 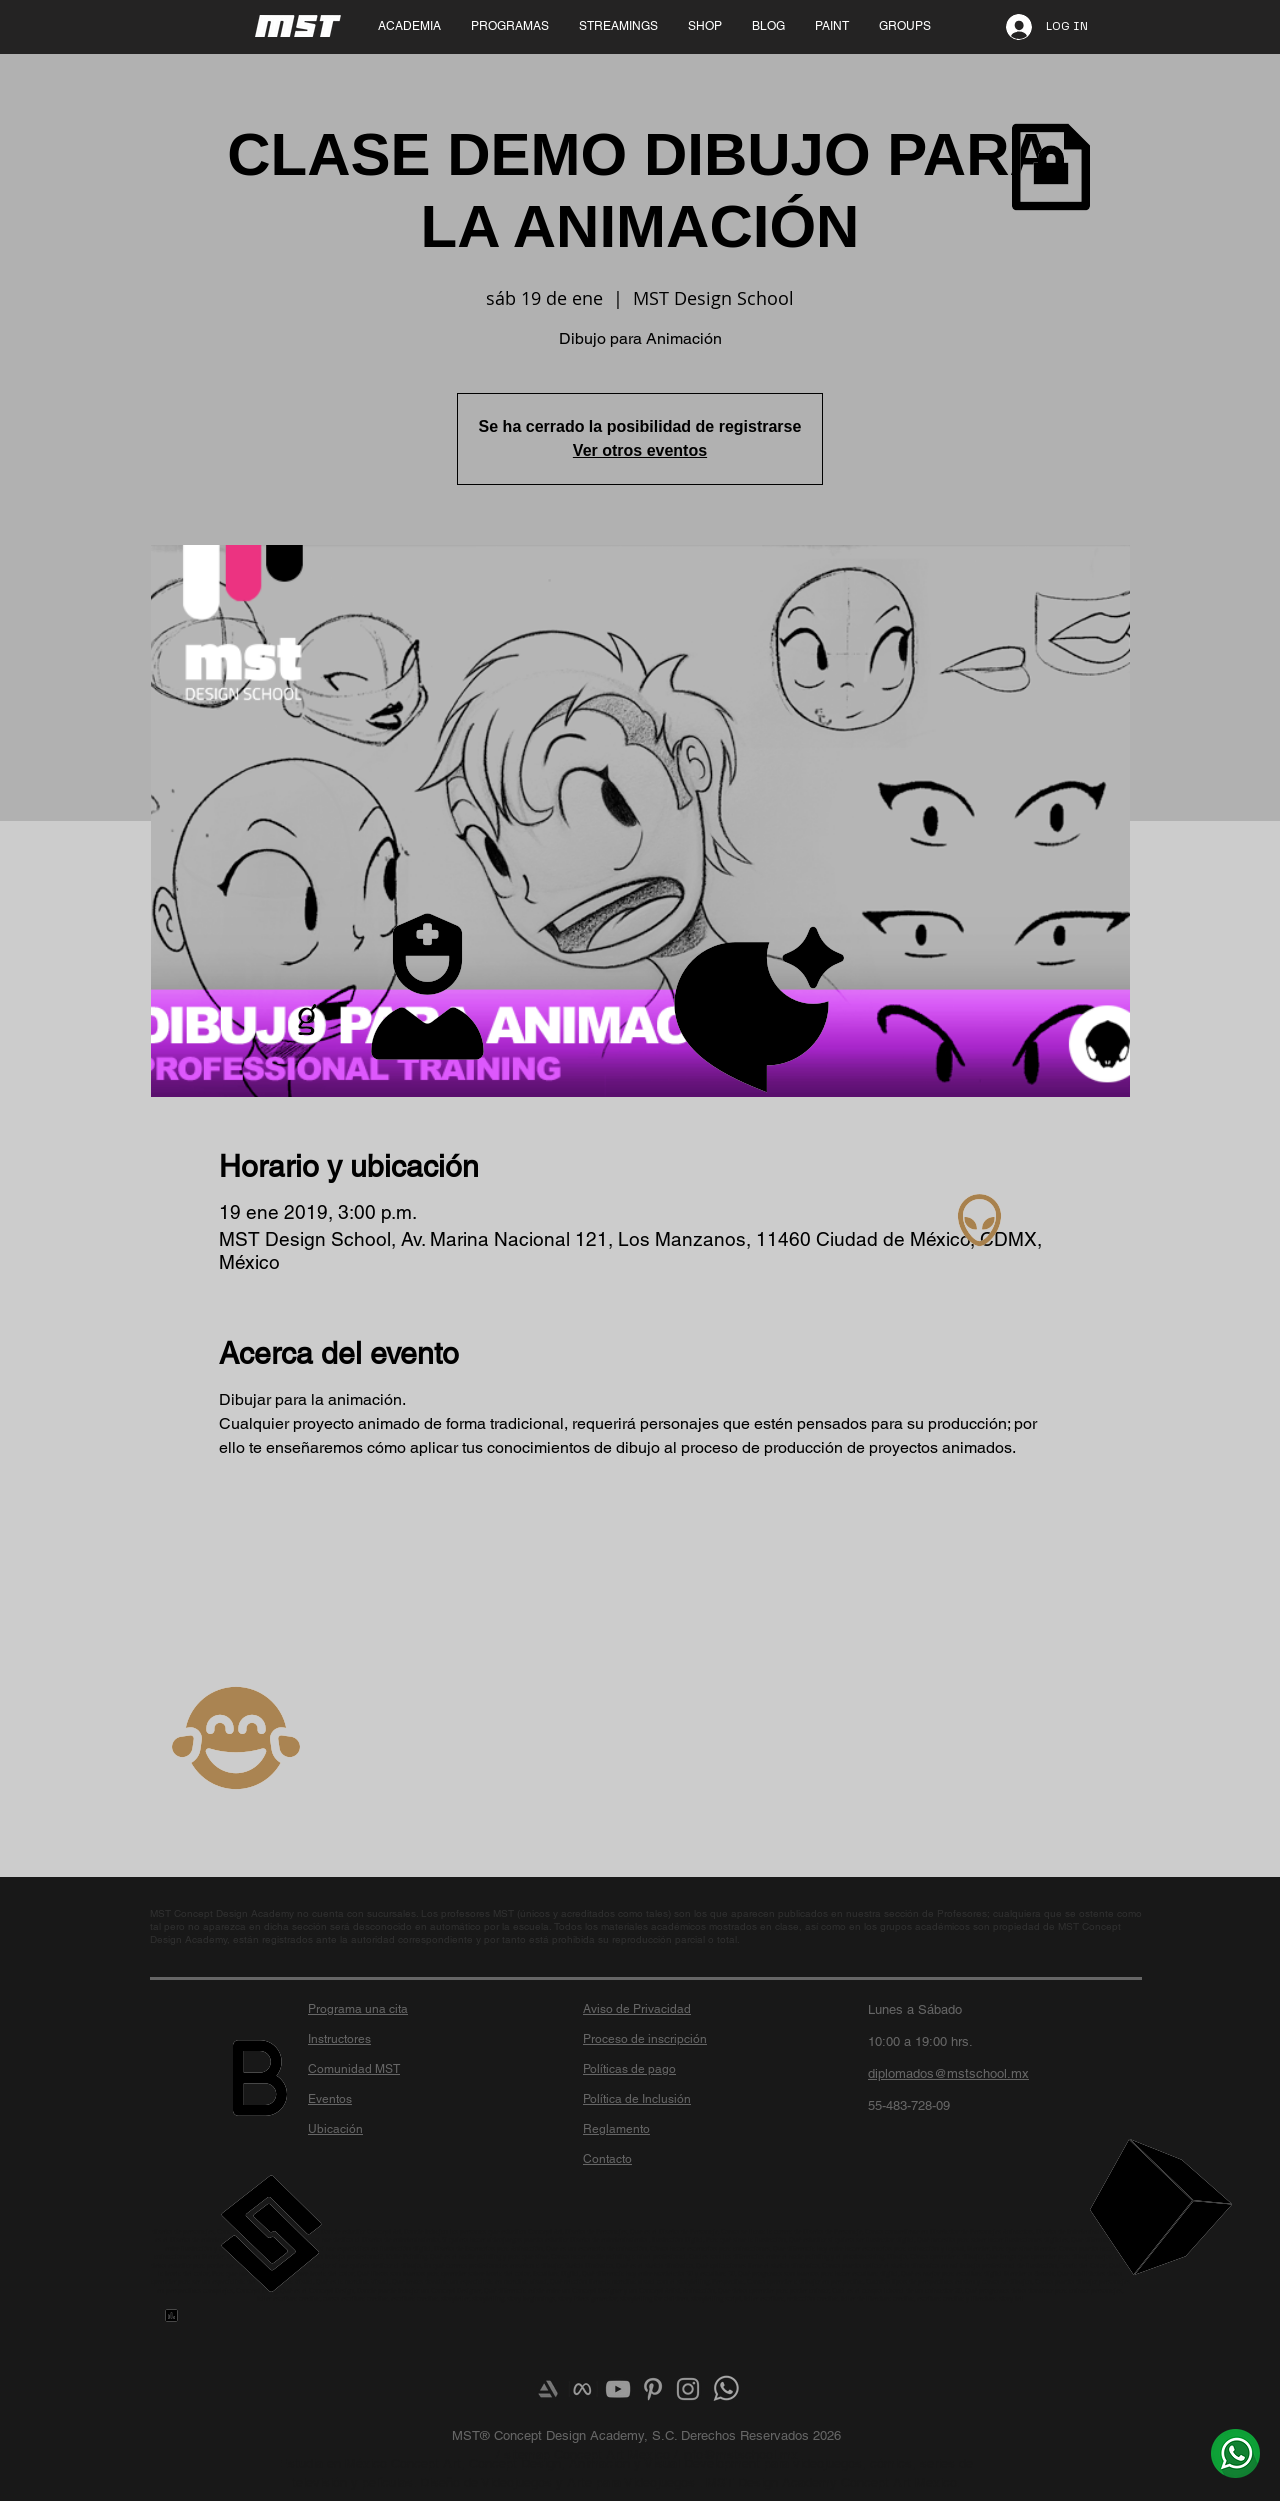 I want to click on view a locked or protected file, so click(x=1051, y=167).